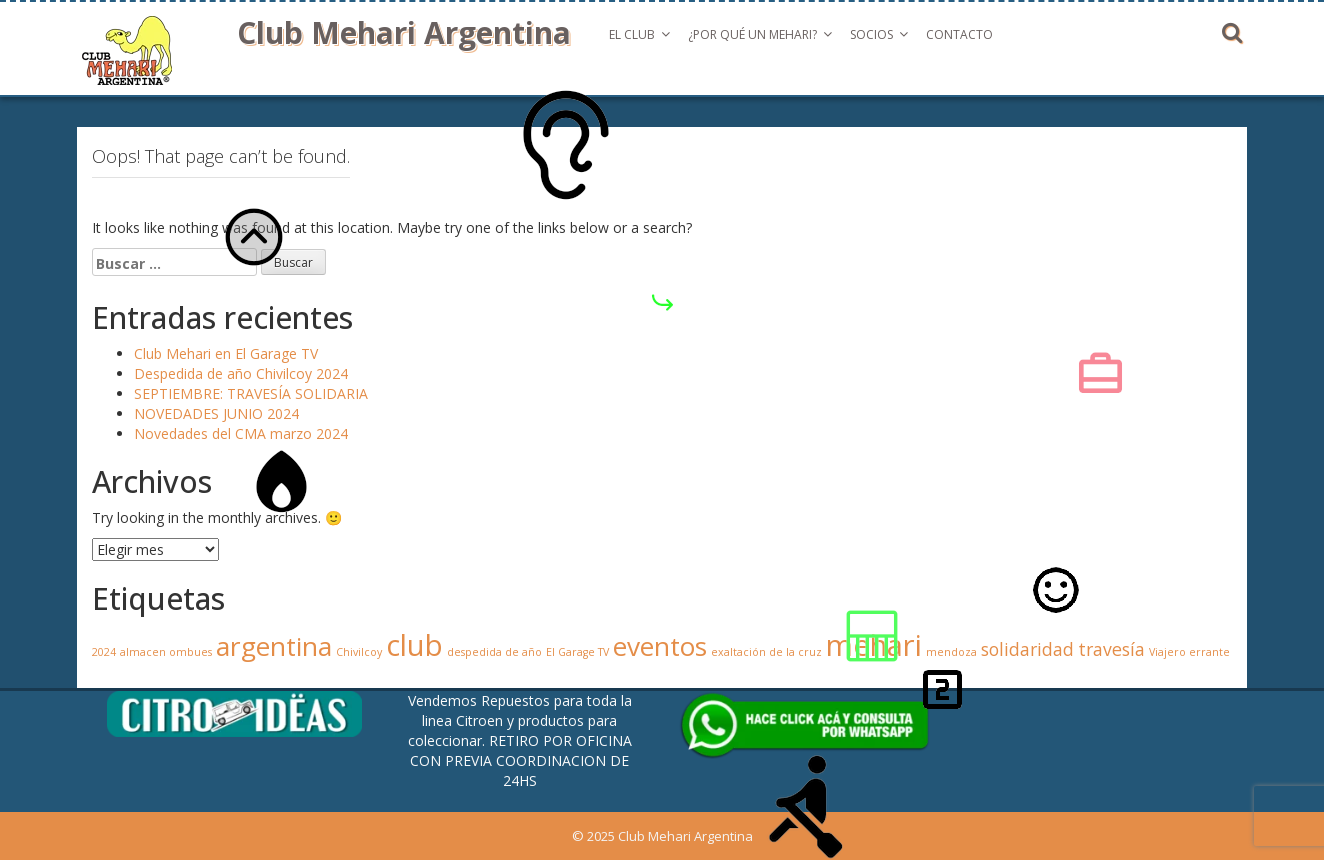 The width and height of the screenshot is (1324, 860). I want to click on toggle bottom panel visibility, so click(872, 636).